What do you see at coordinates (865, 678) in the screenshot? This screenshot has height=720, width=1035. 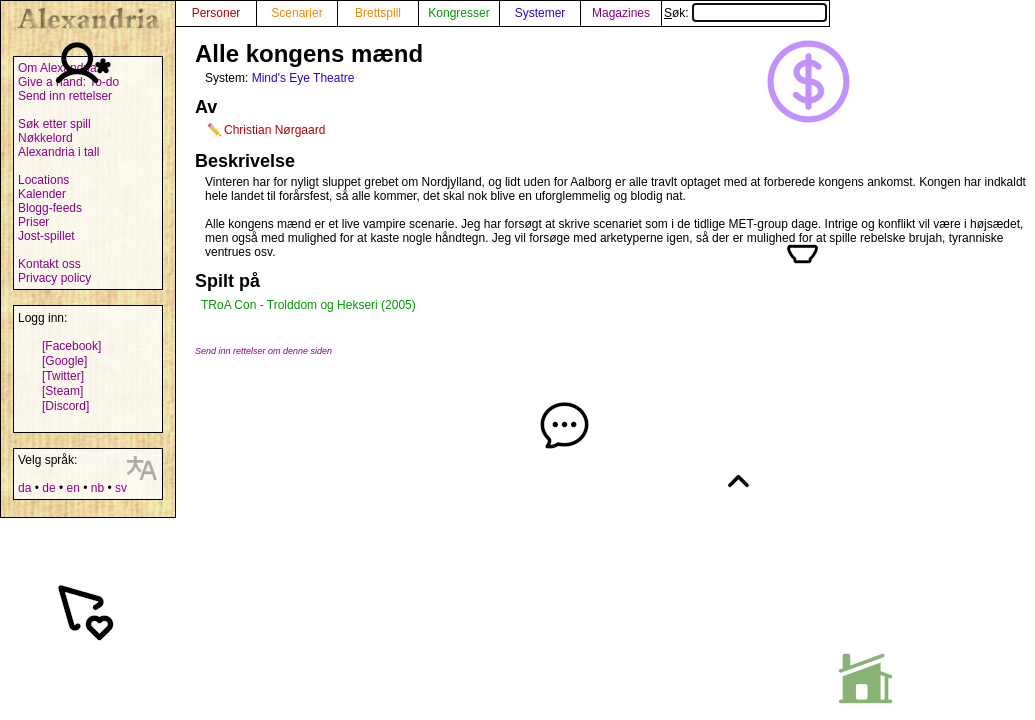 I see `navigate to home screen` at bounding box center [865, 678].